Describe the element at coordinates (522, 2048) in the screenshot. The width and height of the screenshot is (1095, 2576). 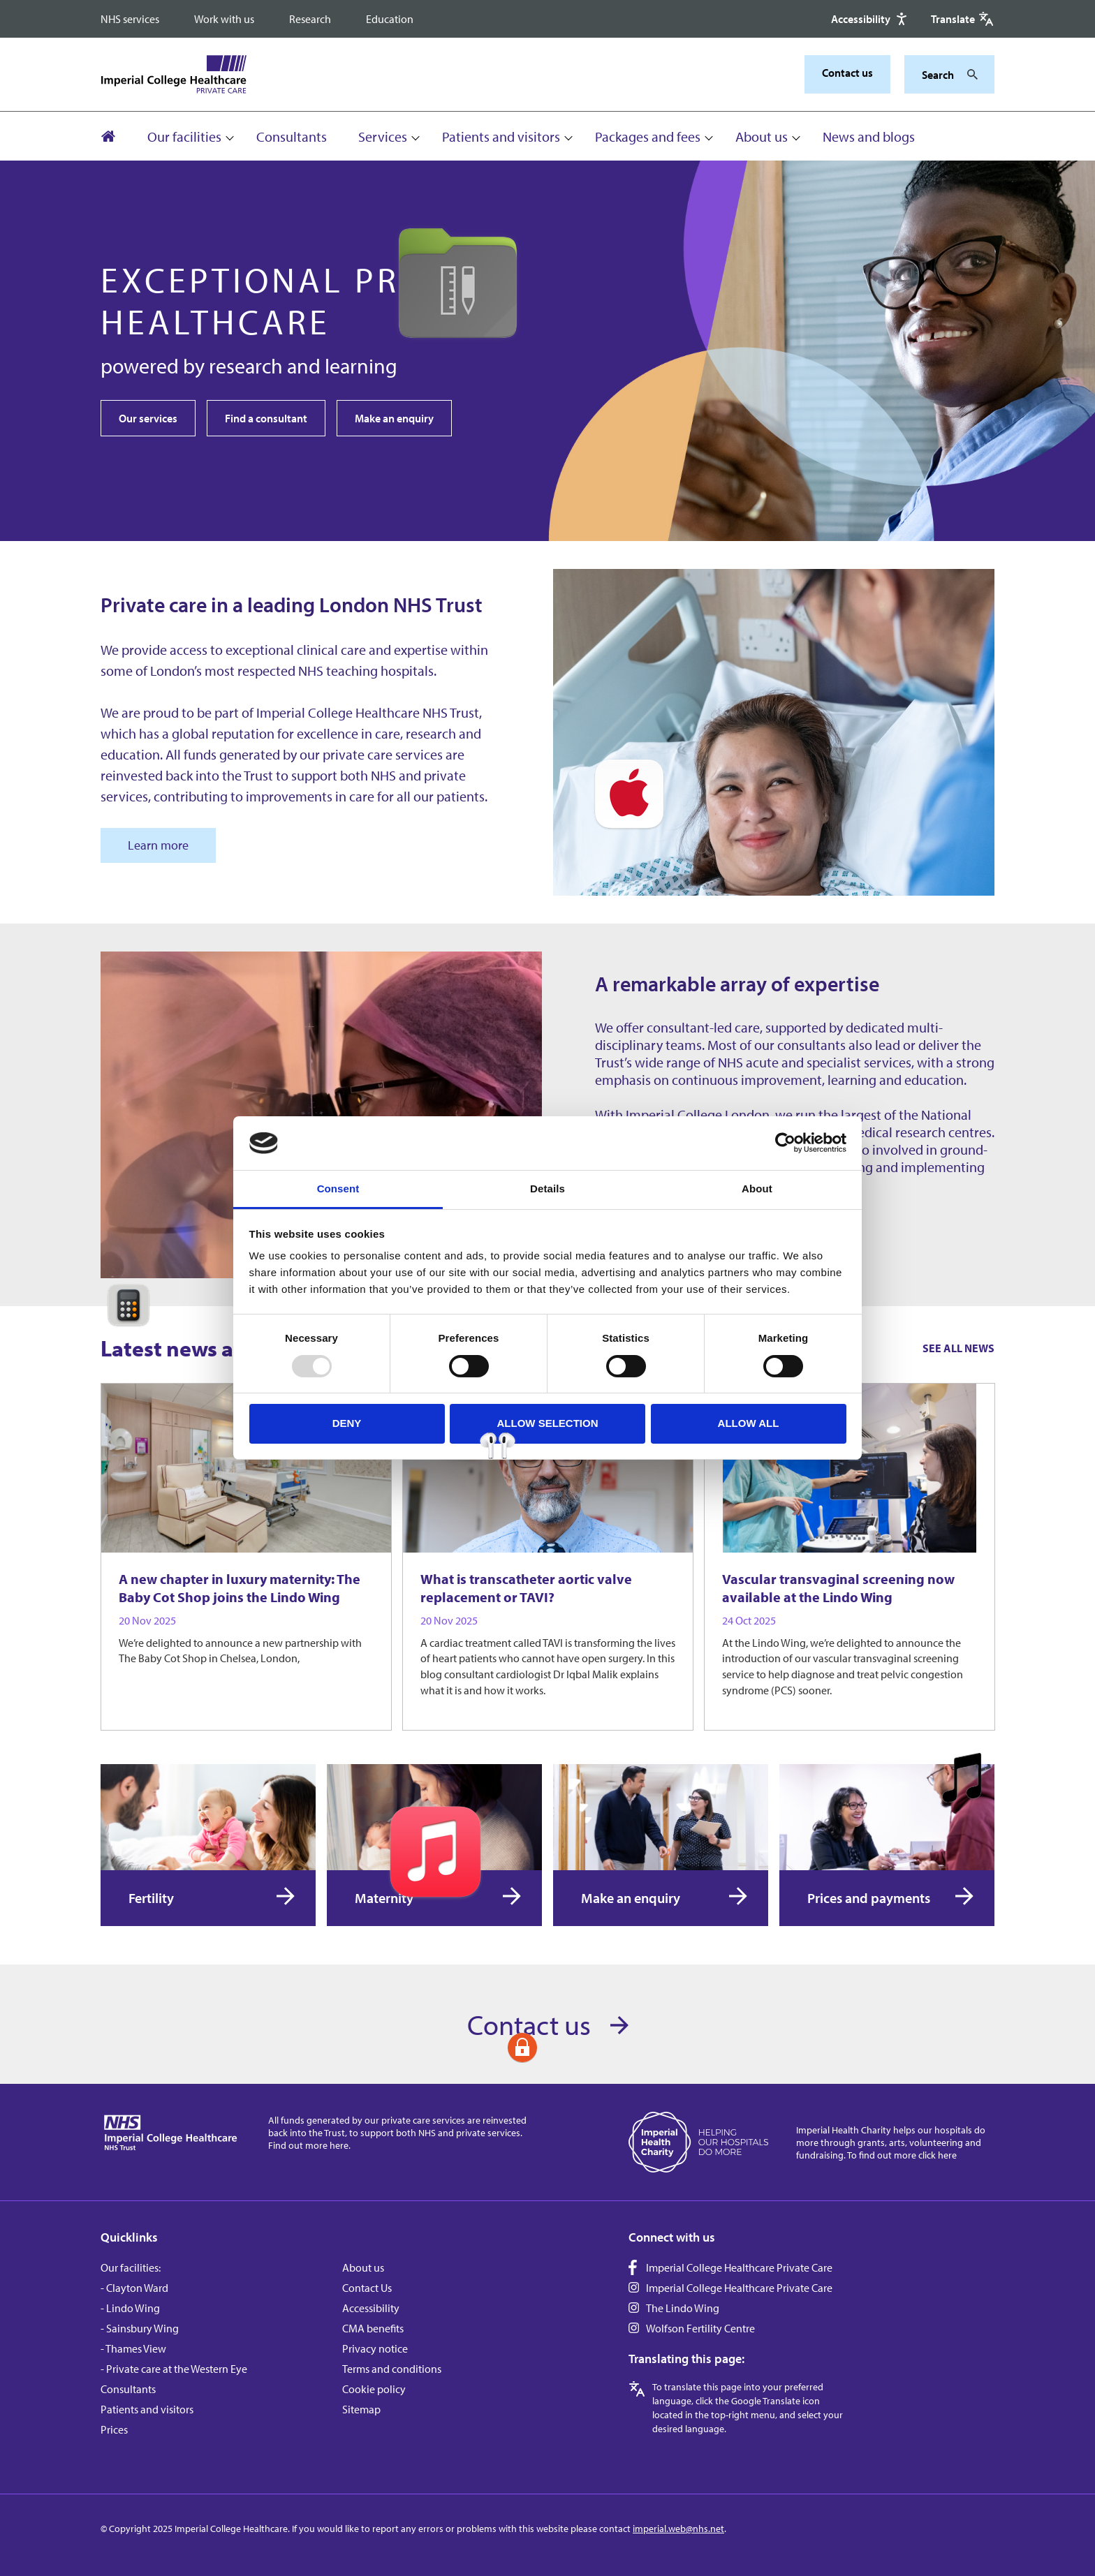
I see `access screen lock or security settings` at that location.